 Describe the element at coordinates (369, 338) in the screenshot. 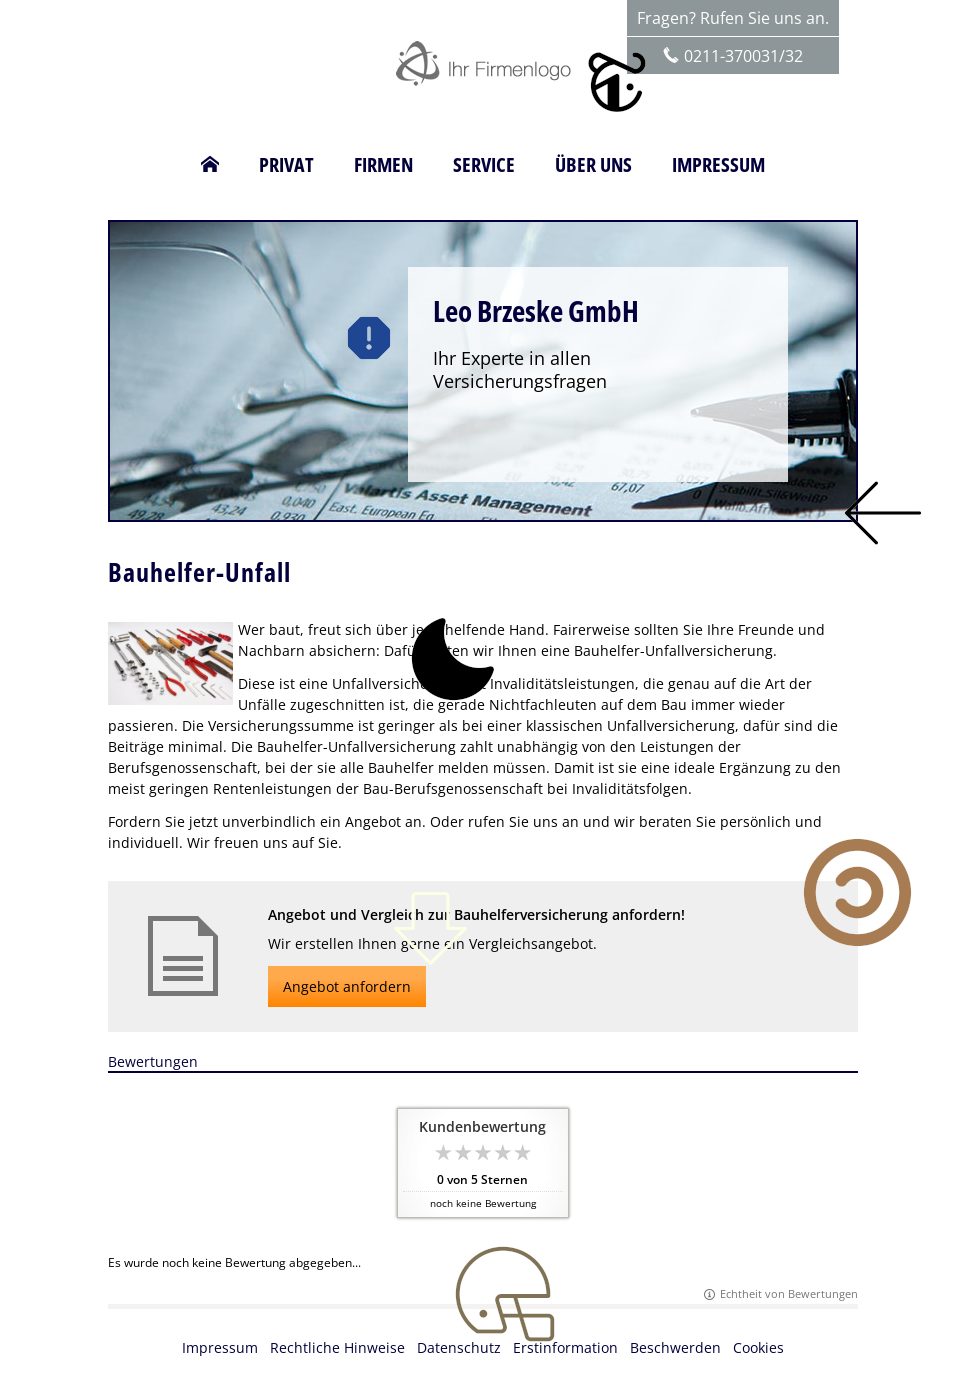

I see `indicates a critical warning or error state` at that location.